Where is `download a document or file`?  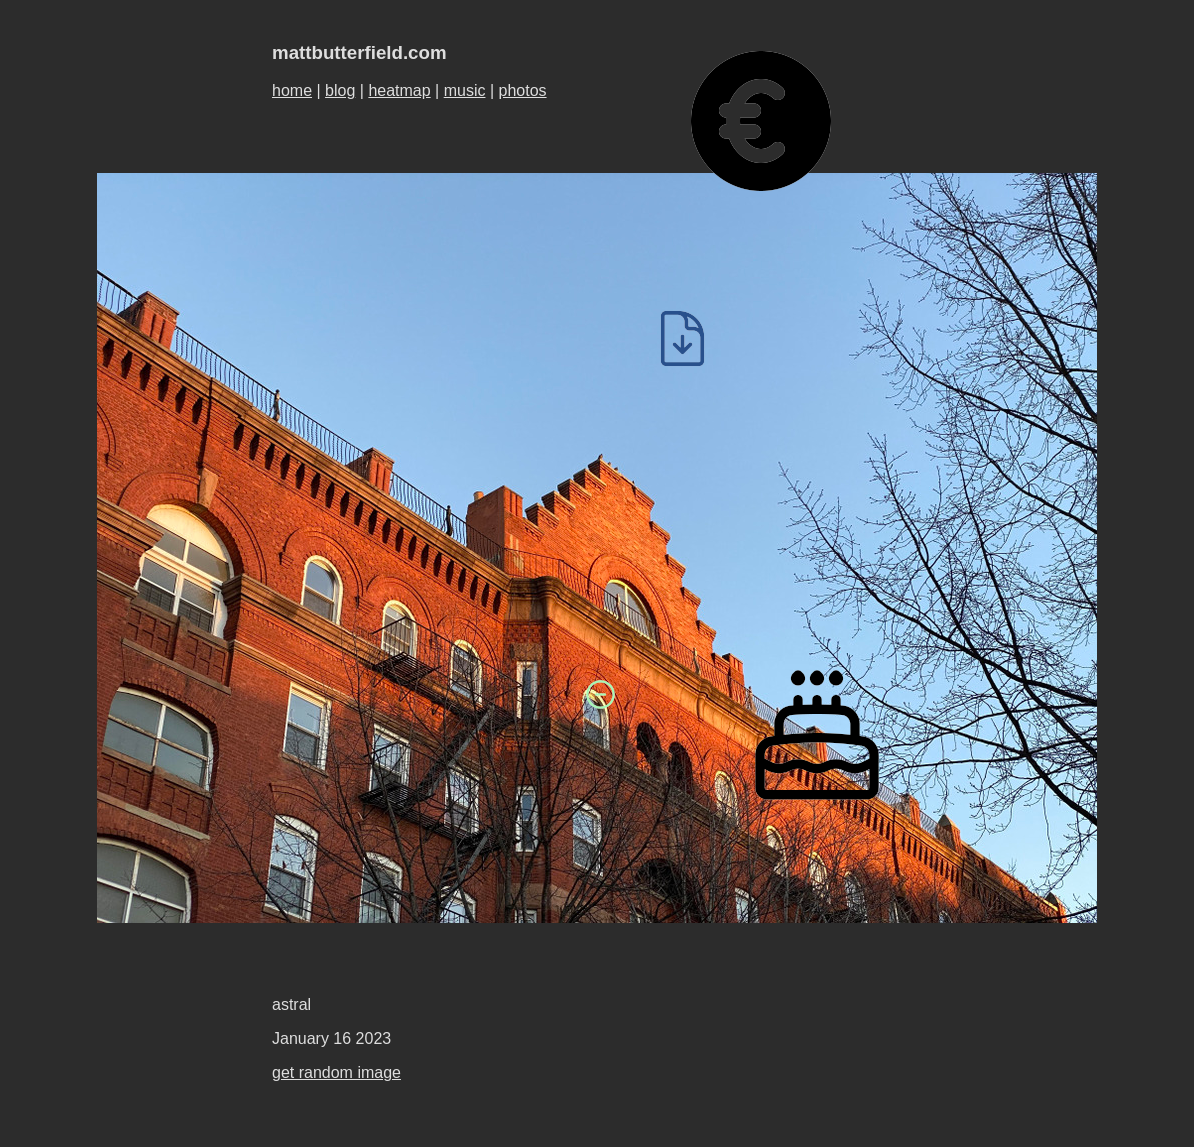
download a document or file is located at coordinates (682, 338).